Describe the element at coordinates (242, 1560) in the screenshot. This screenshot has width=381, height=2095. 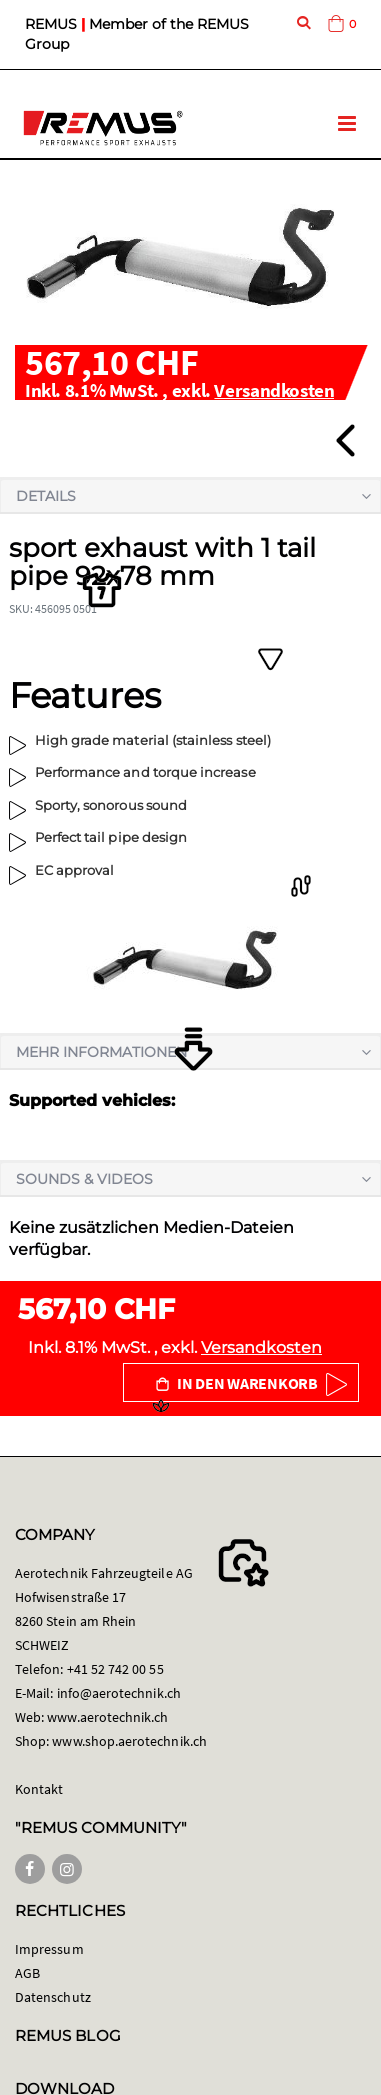
I see `mark a photo as favorite` at that location.